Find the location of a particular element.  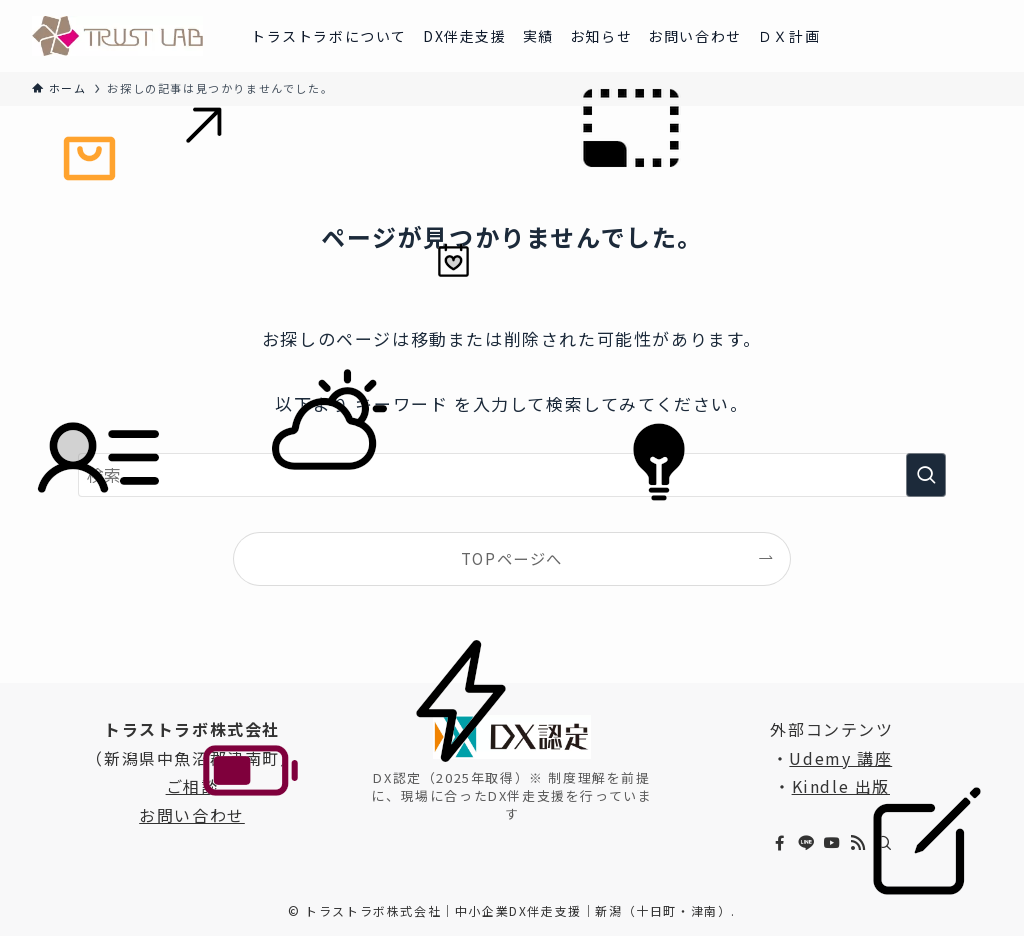

view your shopping bag is located at coordinates (89, 158).